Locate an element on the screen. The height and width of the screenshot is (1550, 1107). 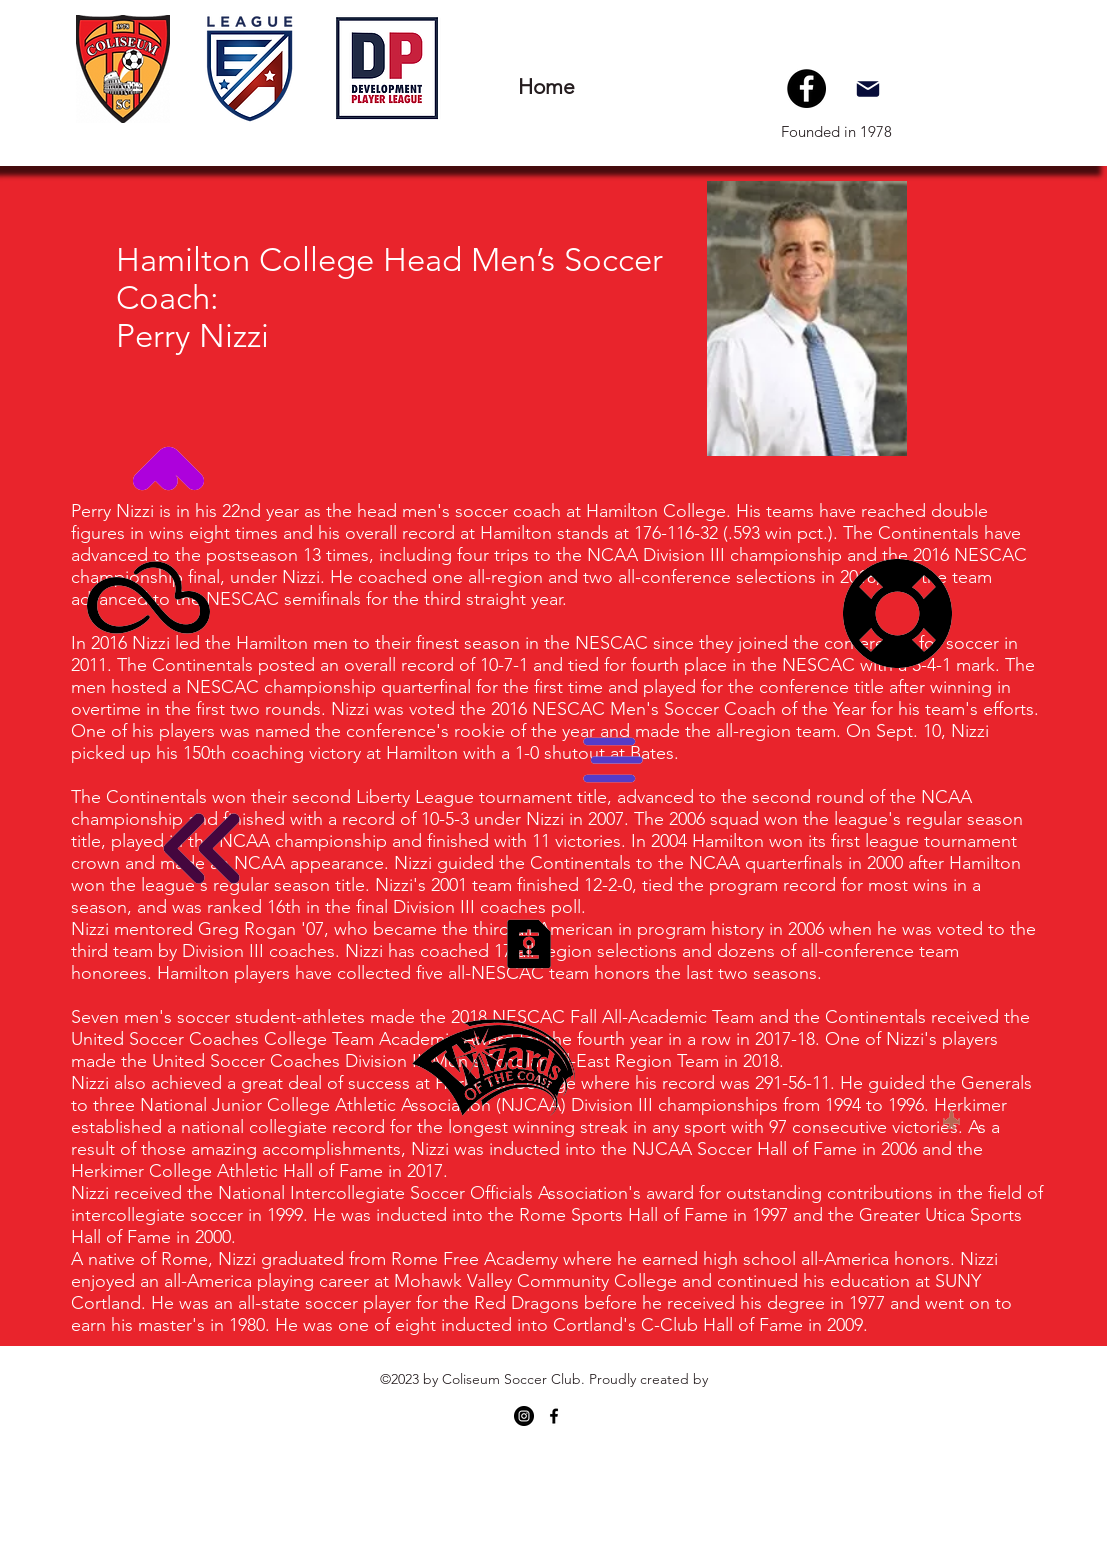
access live stream or feed is located at coordinates (613, 760).